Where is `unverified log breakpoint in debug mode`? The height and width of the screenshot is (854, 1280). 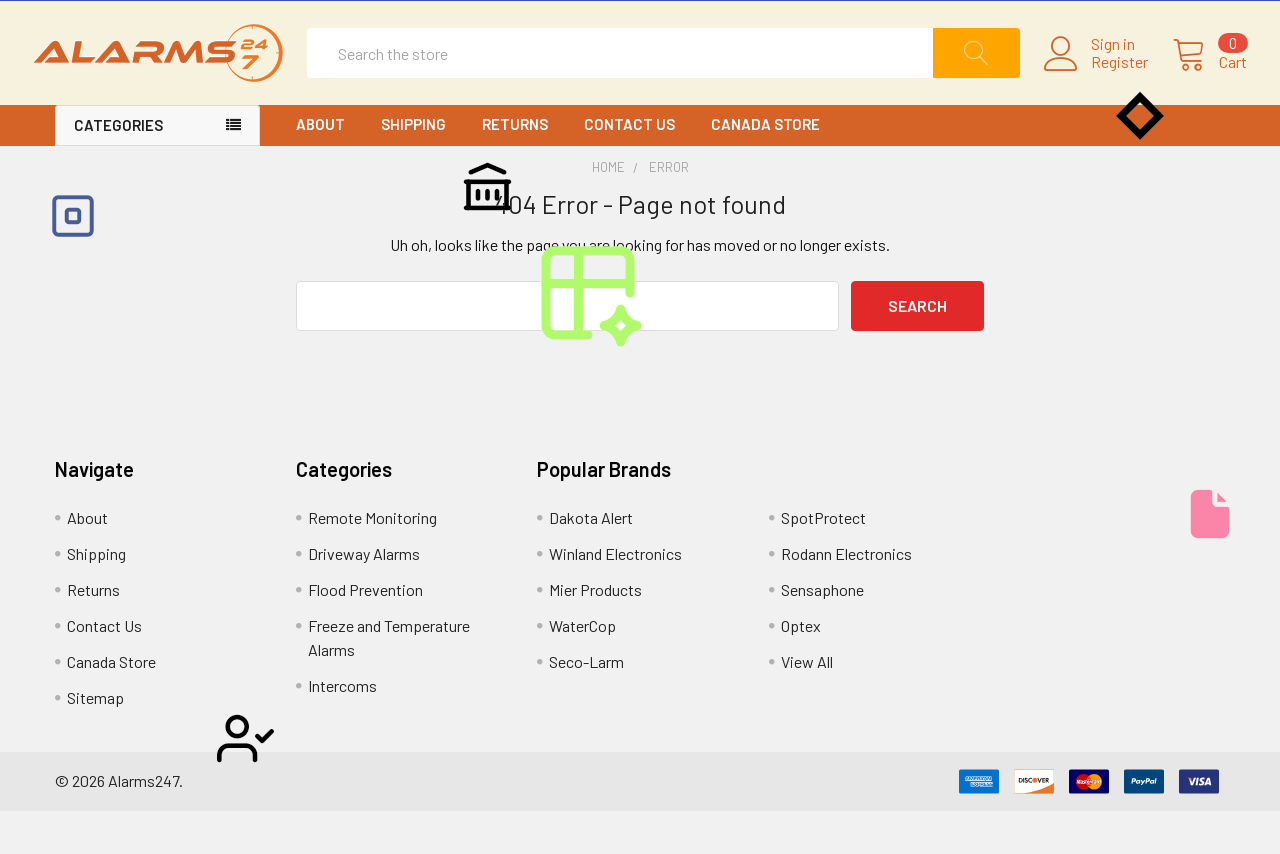
unverified log breakpoint in debug mode is located at coordinates (1140, 116).